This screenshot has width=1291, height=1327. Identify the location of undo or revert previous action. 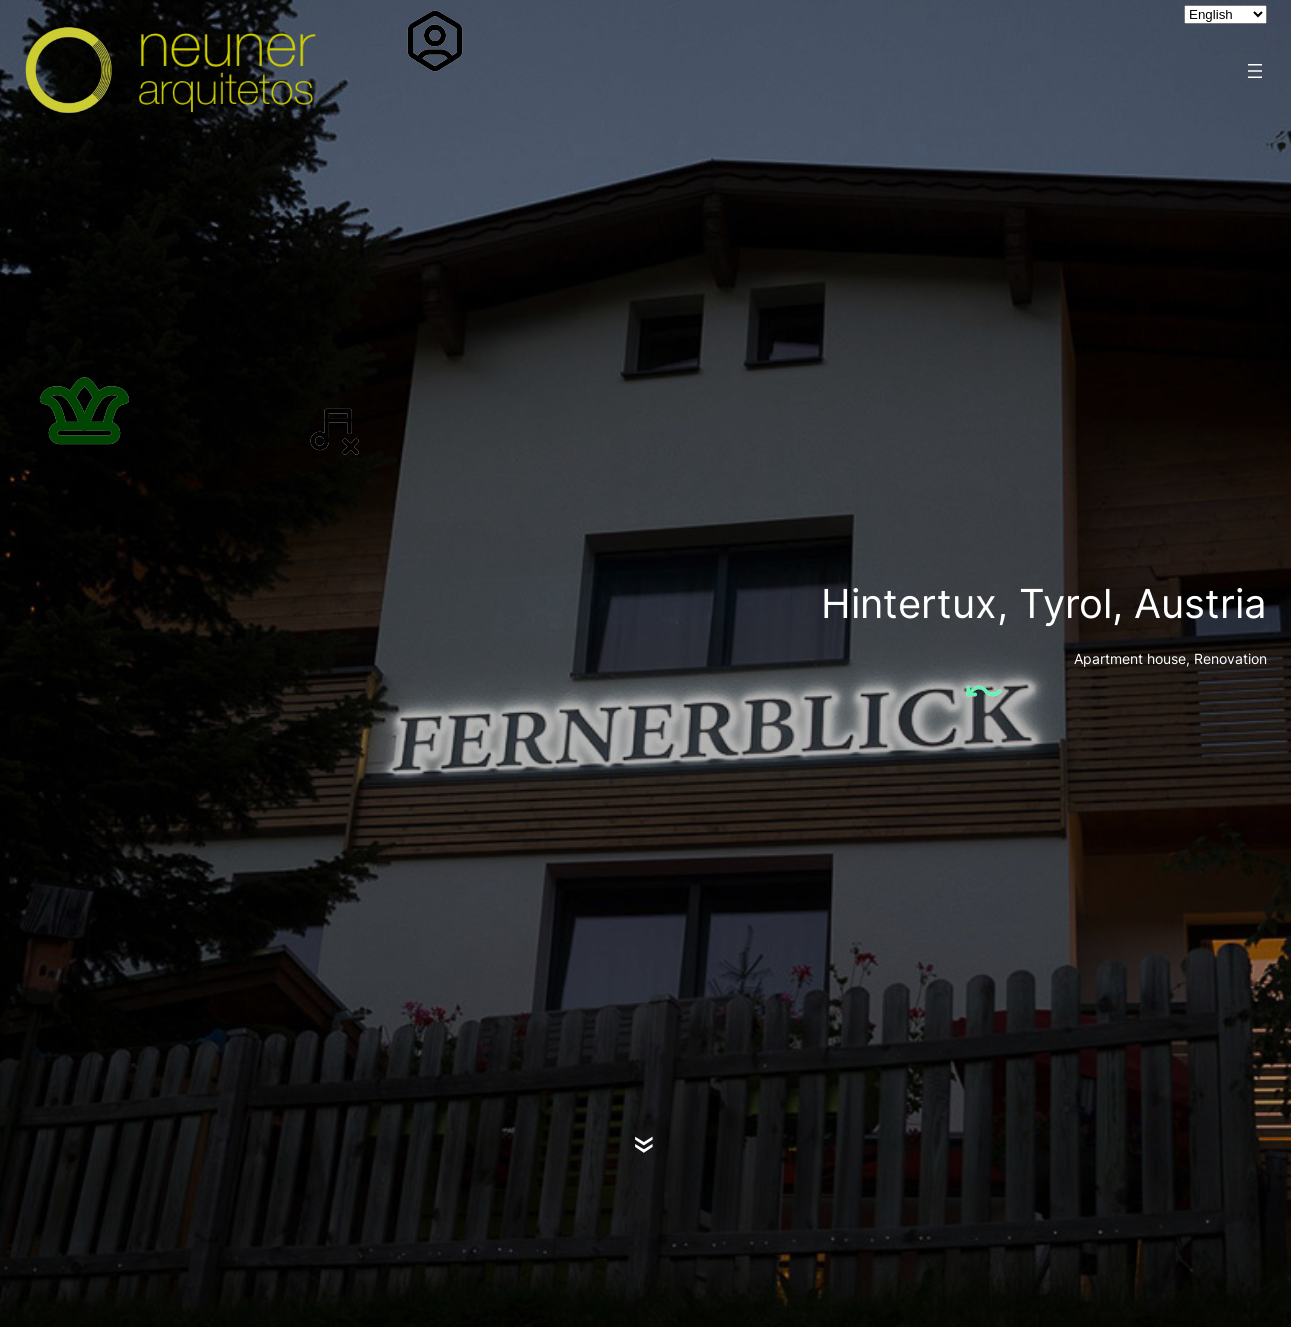
(984, 691).